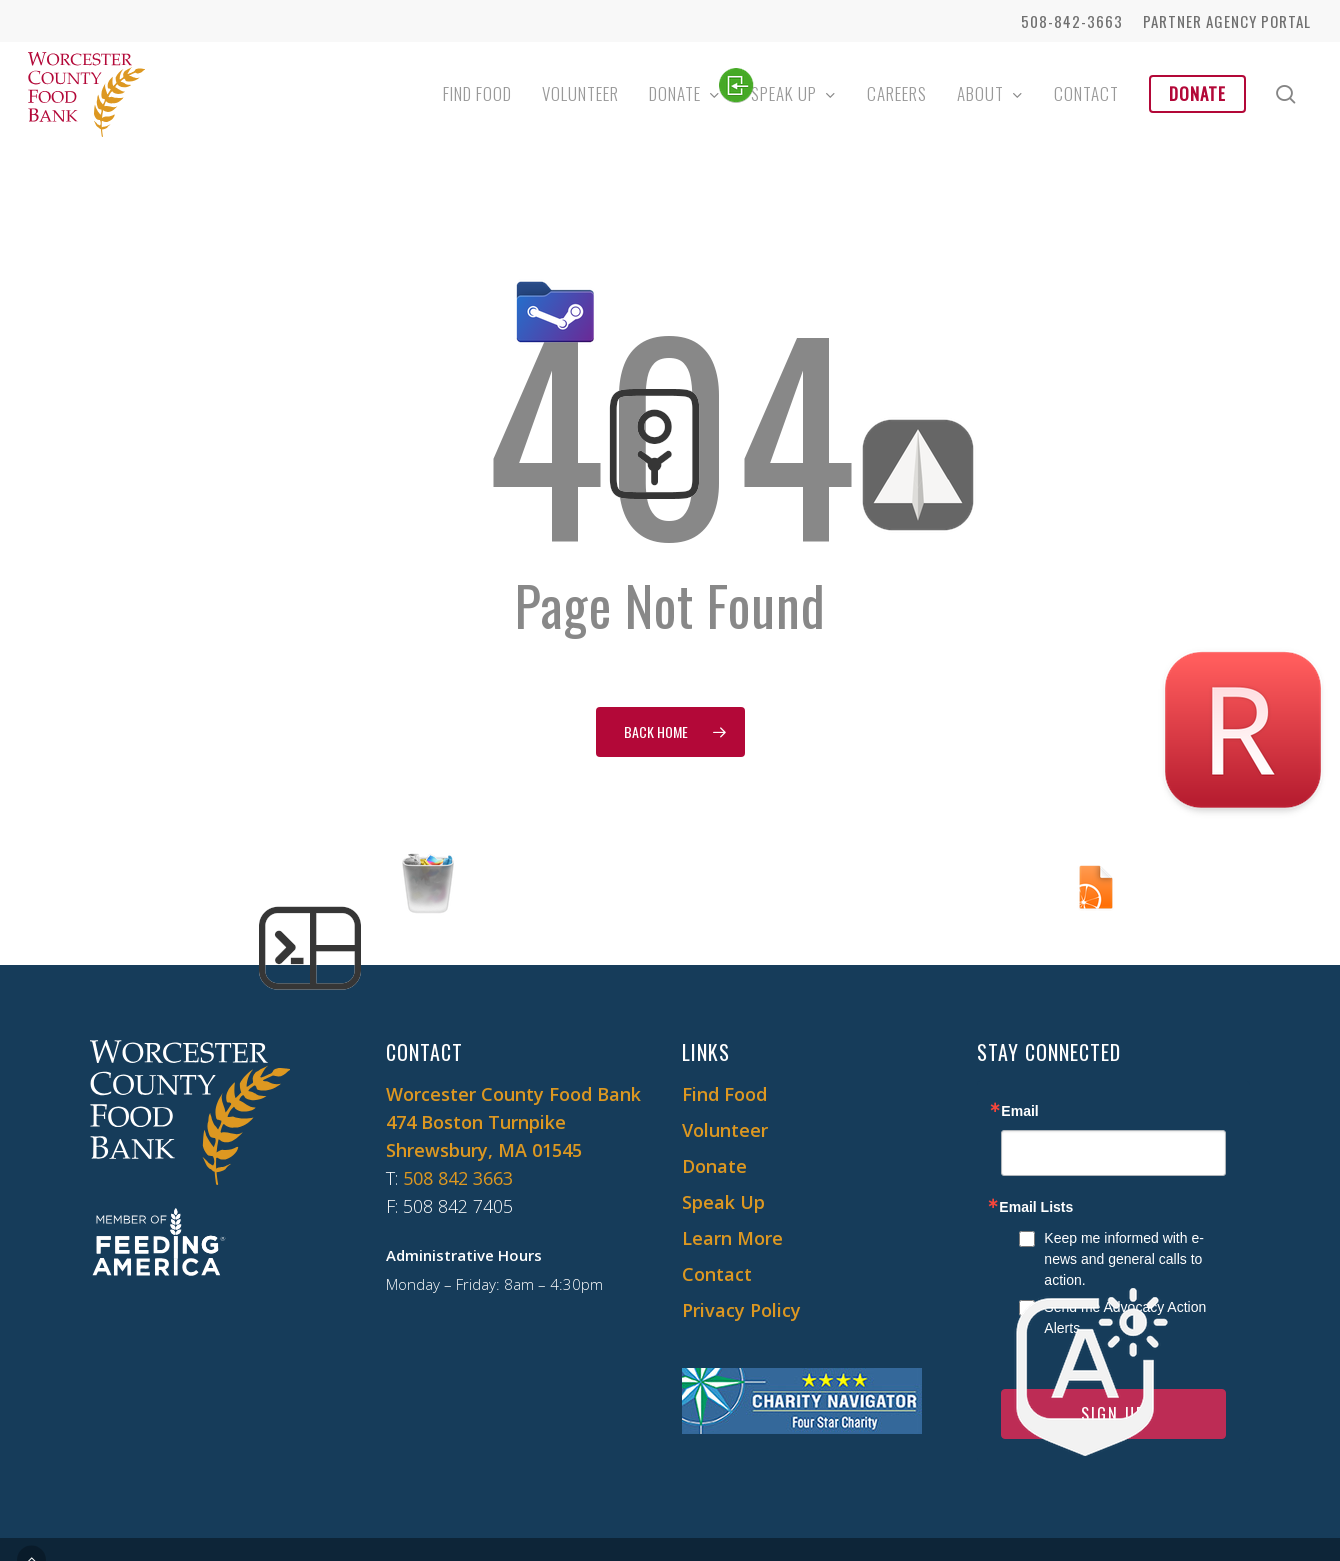 This screenshot has width=1340, height=1561. I want to click on open your steam games folder, so click(555, 314).